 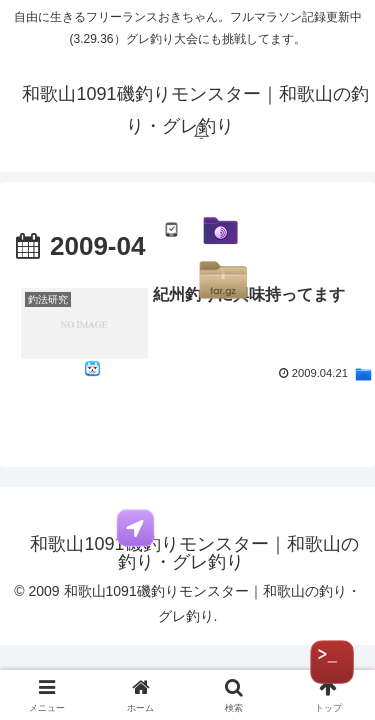 I want to click on open Alpaca AI chat application, so click(x=92, y=368).